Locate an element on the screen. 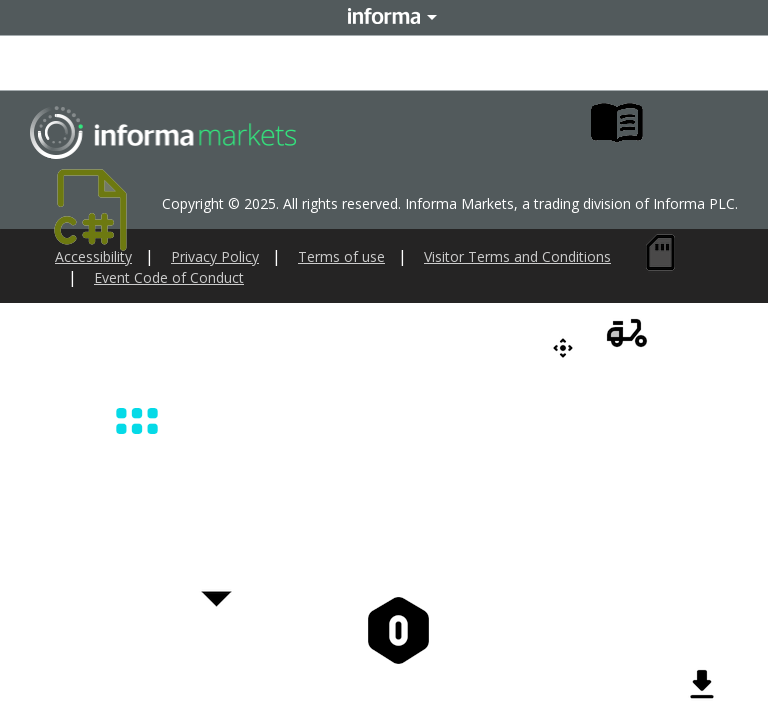 This screenshot has width=768, height=720. expand a dropdown menu is located at coordinates (216, 597).